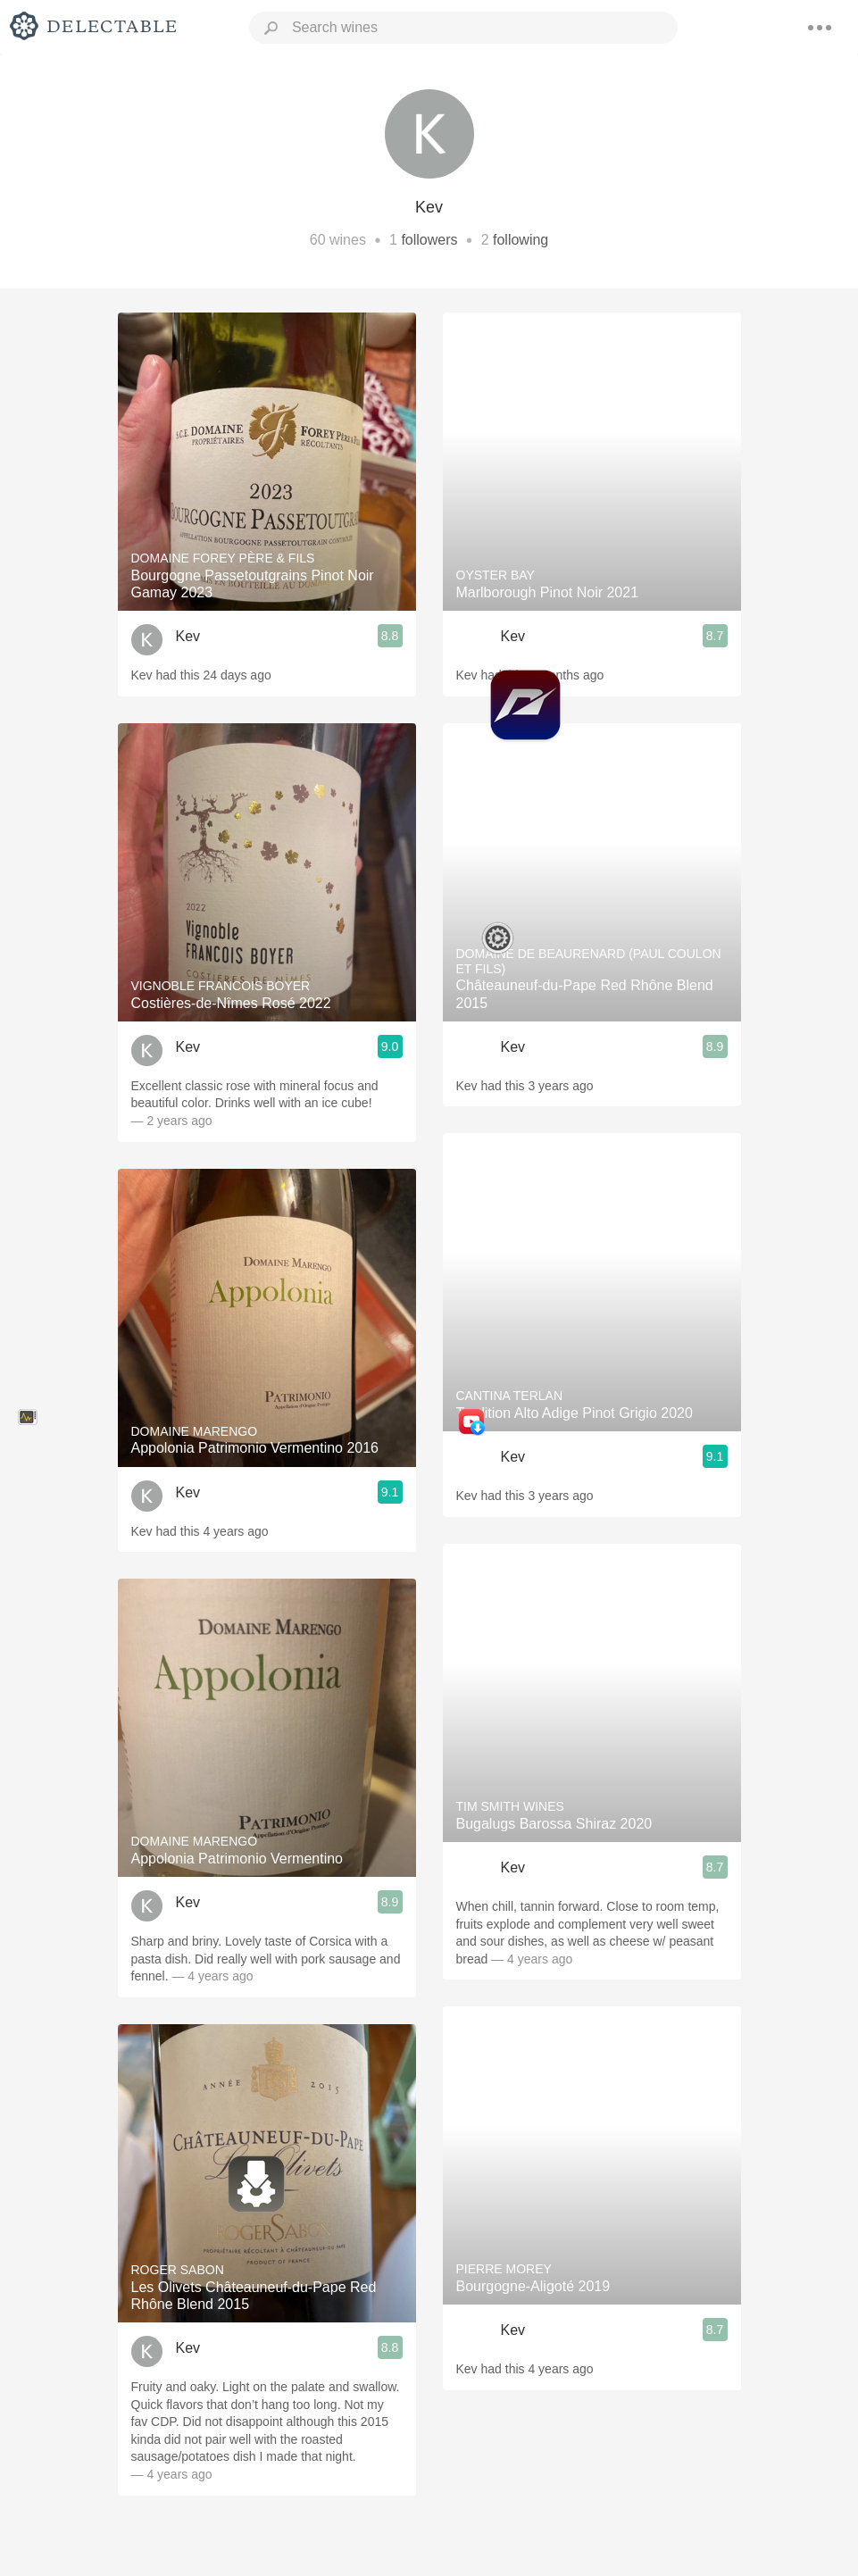 This screenshot has width=858, height=2576. Describe the element at coordinates (471, 1421) in the screenshot. I see `download videos from youtube` at that location.